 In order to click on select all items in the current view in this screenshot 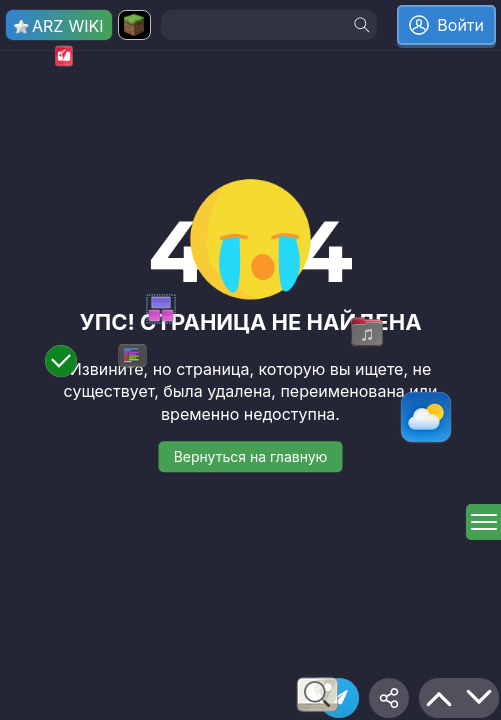, I will do `click(161, 309)`.